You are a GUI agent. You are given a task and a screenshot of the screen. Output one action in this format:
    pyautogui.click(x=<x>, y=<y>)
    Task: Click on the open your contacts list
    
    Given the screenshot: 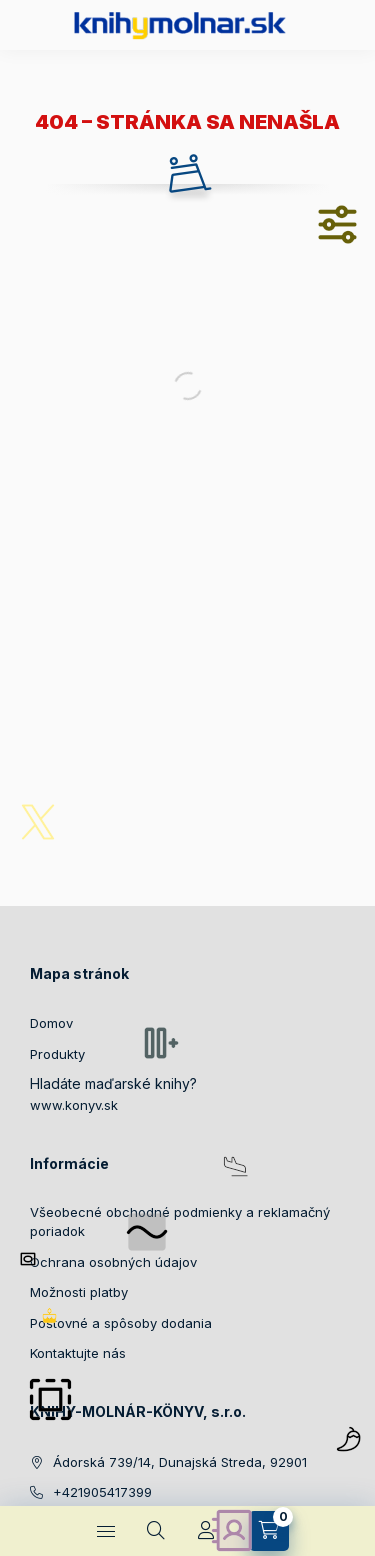 What is the action you would take?
    pyautogui.click(x=232, y=1530)
    